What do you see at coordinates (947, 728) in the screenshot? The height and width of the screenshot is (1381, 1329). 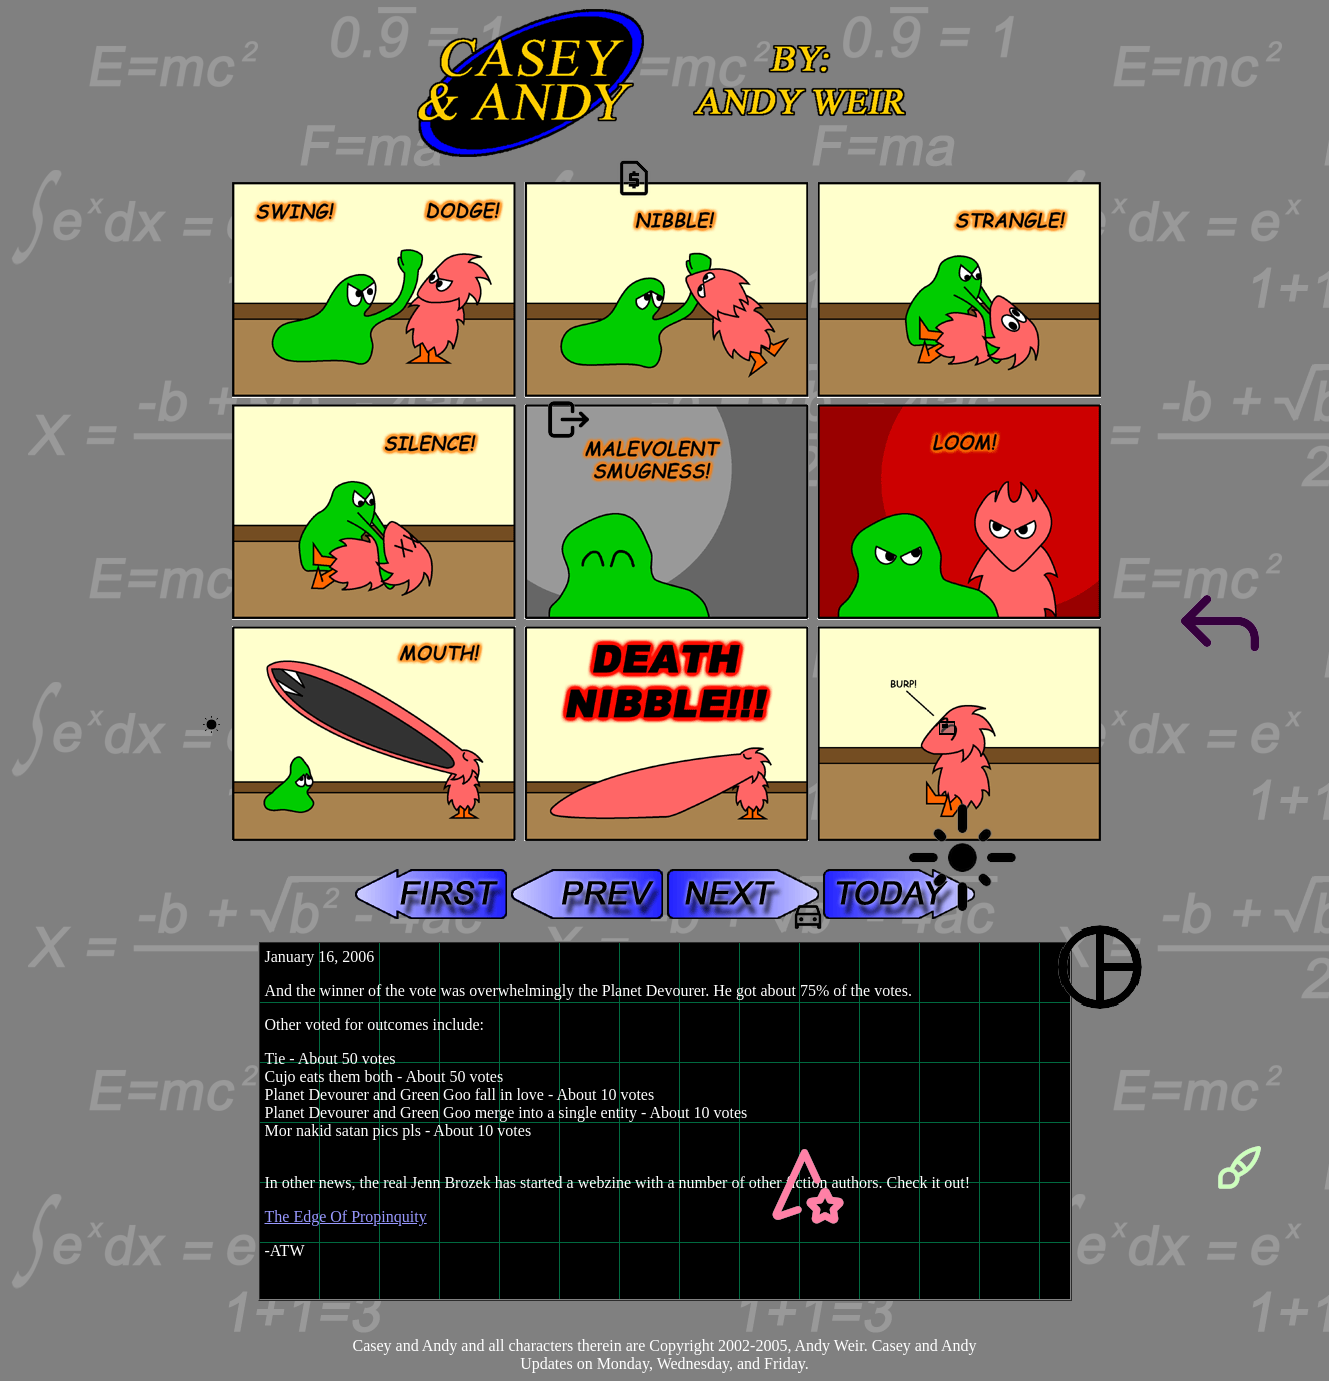 I see `view featured playlist` at bounding box center [947, 728].